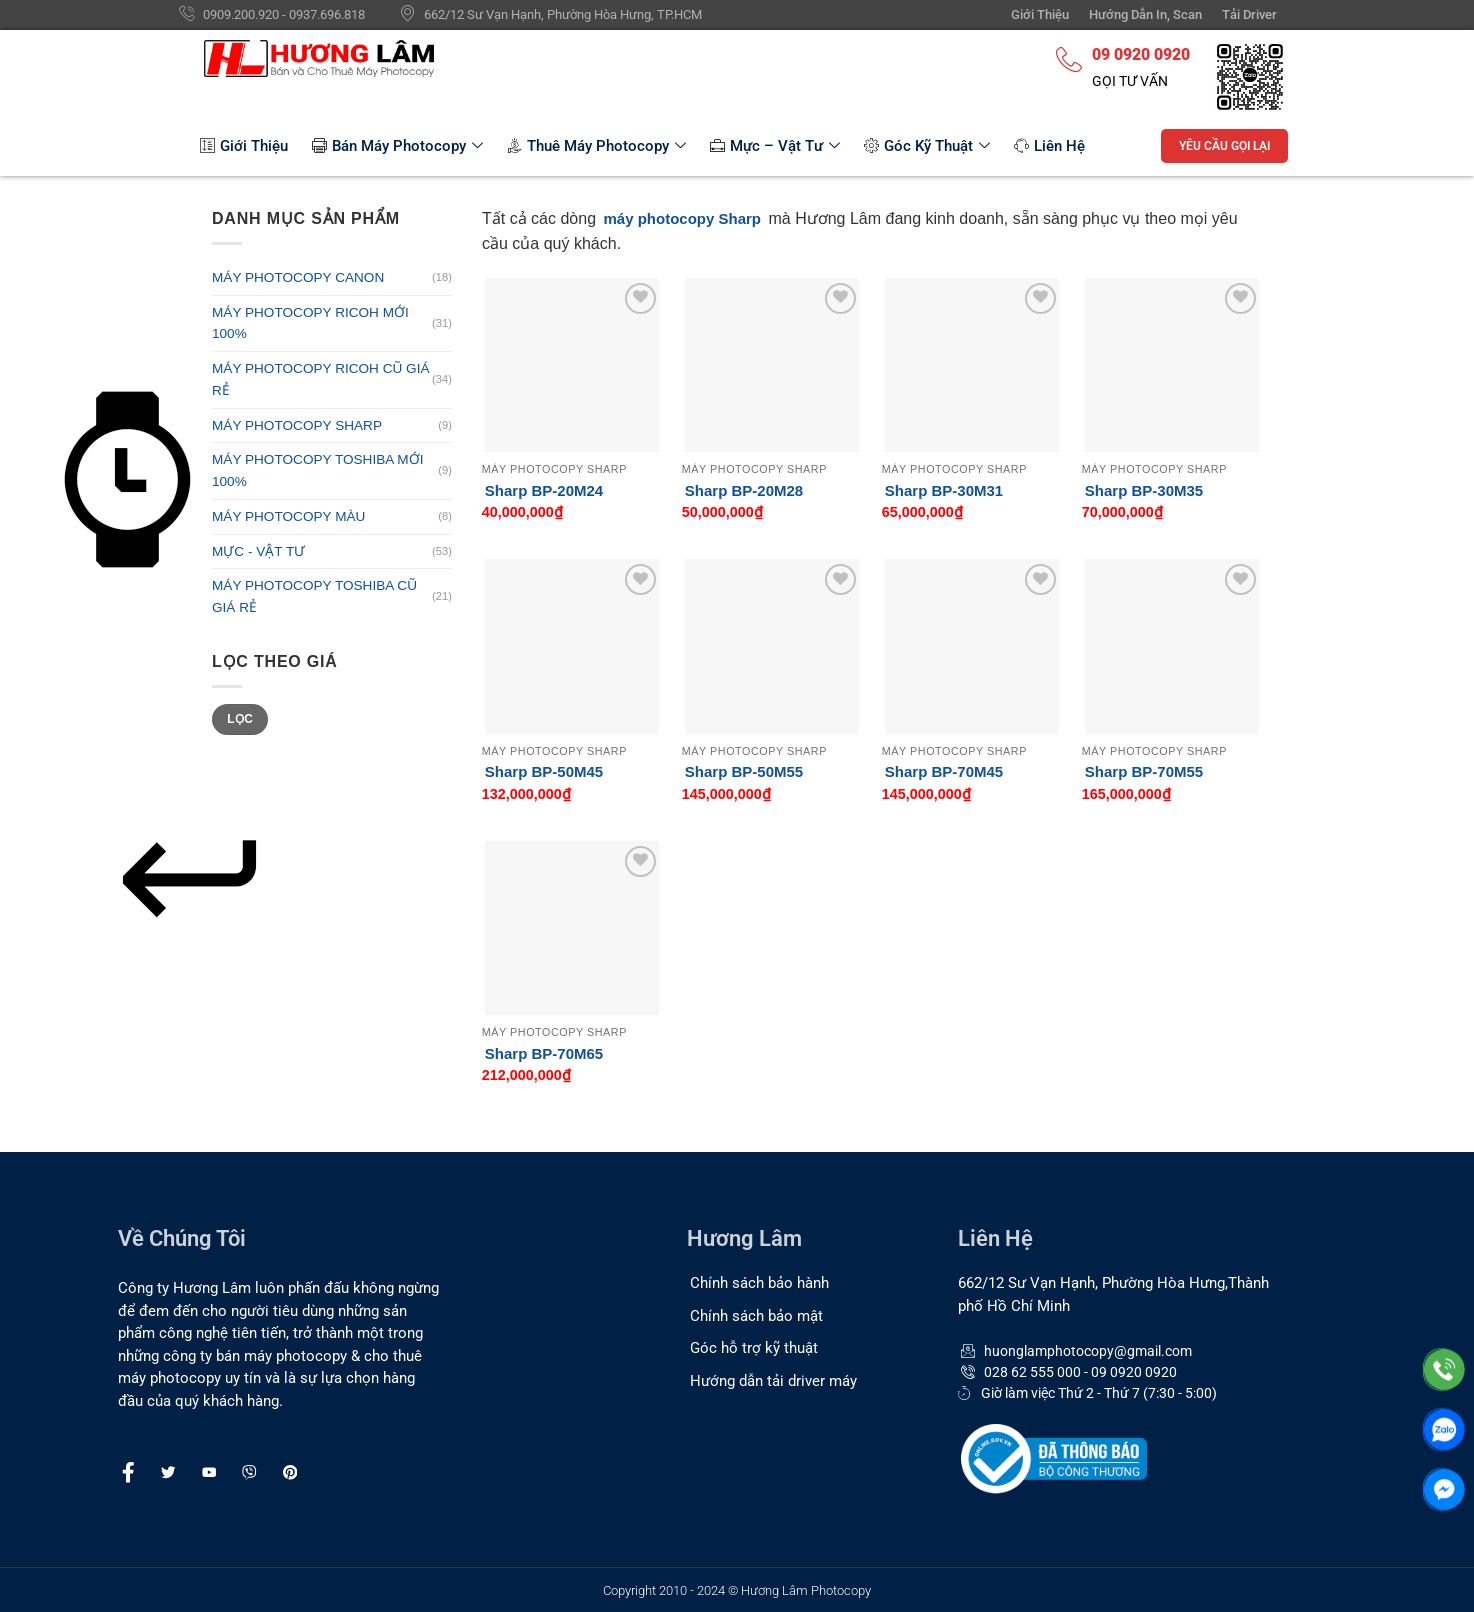  Describe the element at coordinates (189, 873) in the screenshot. I see `insert a newline or line break` at that location.